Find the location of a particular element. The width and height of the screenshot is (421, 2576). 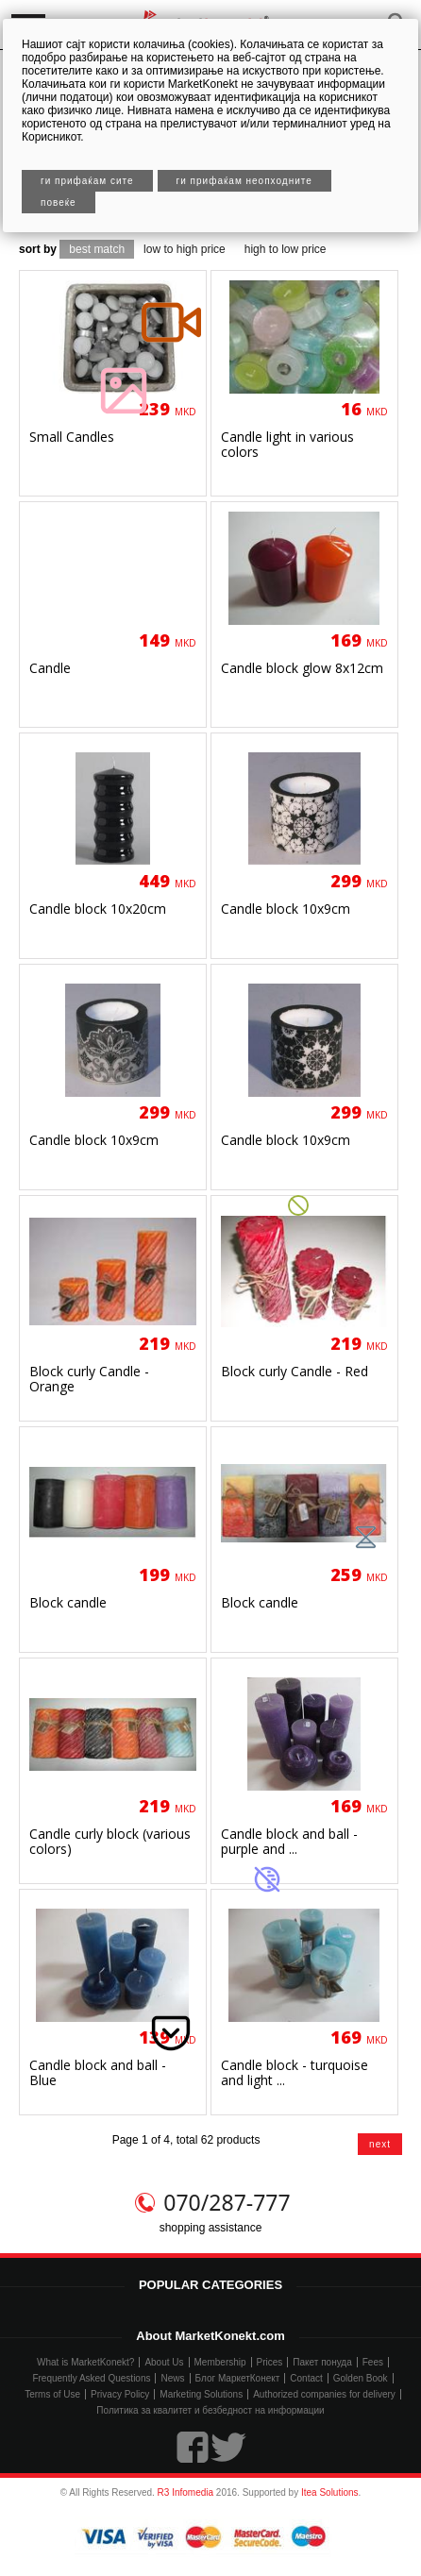

start recording a video is located at coordinates (171, 322).